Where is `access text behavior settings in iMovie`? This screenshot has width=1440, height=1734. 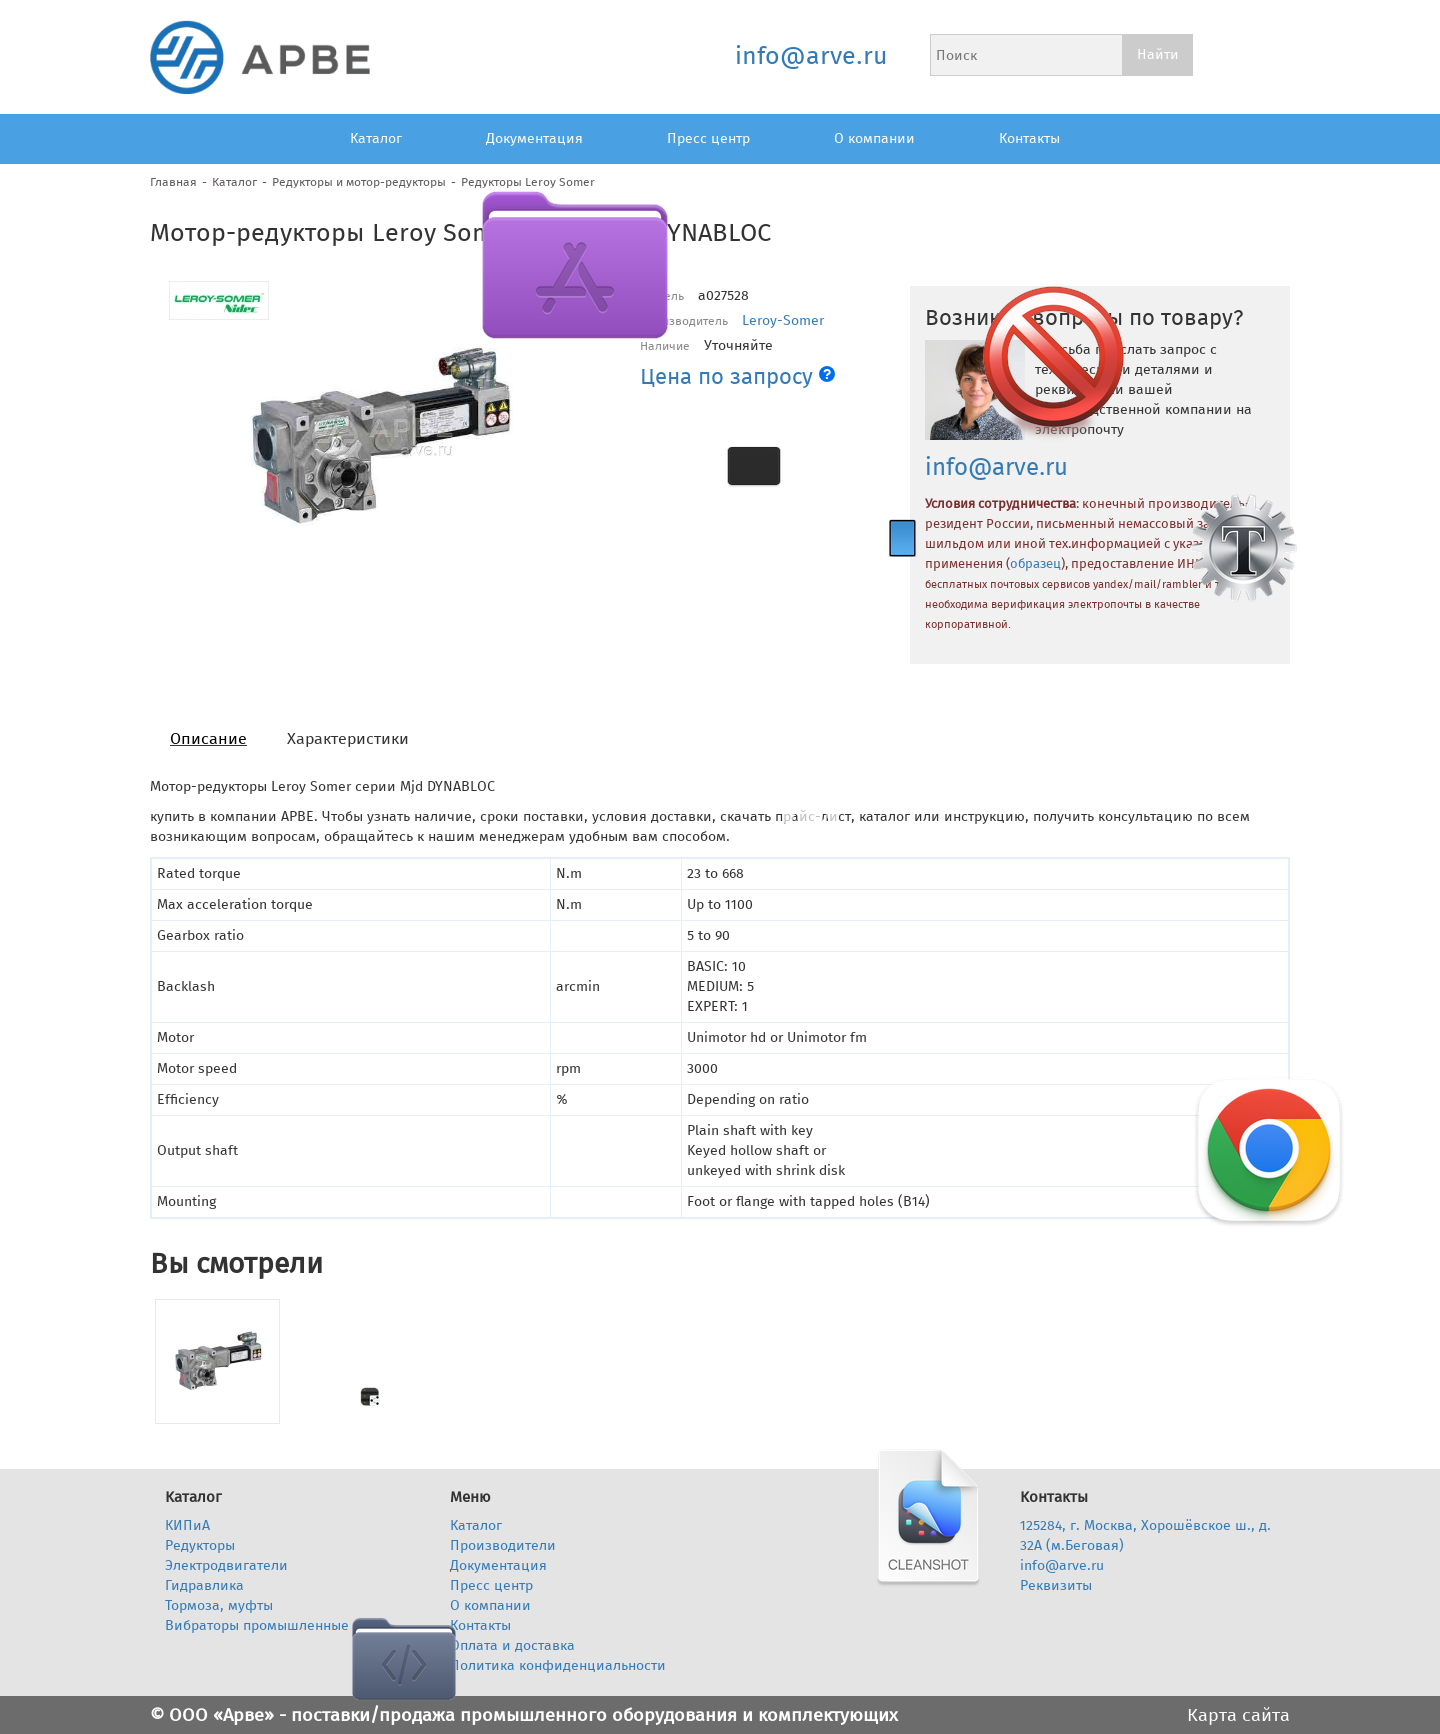
access text behavior settings in iMovie is located at coordinates (1243, 548).